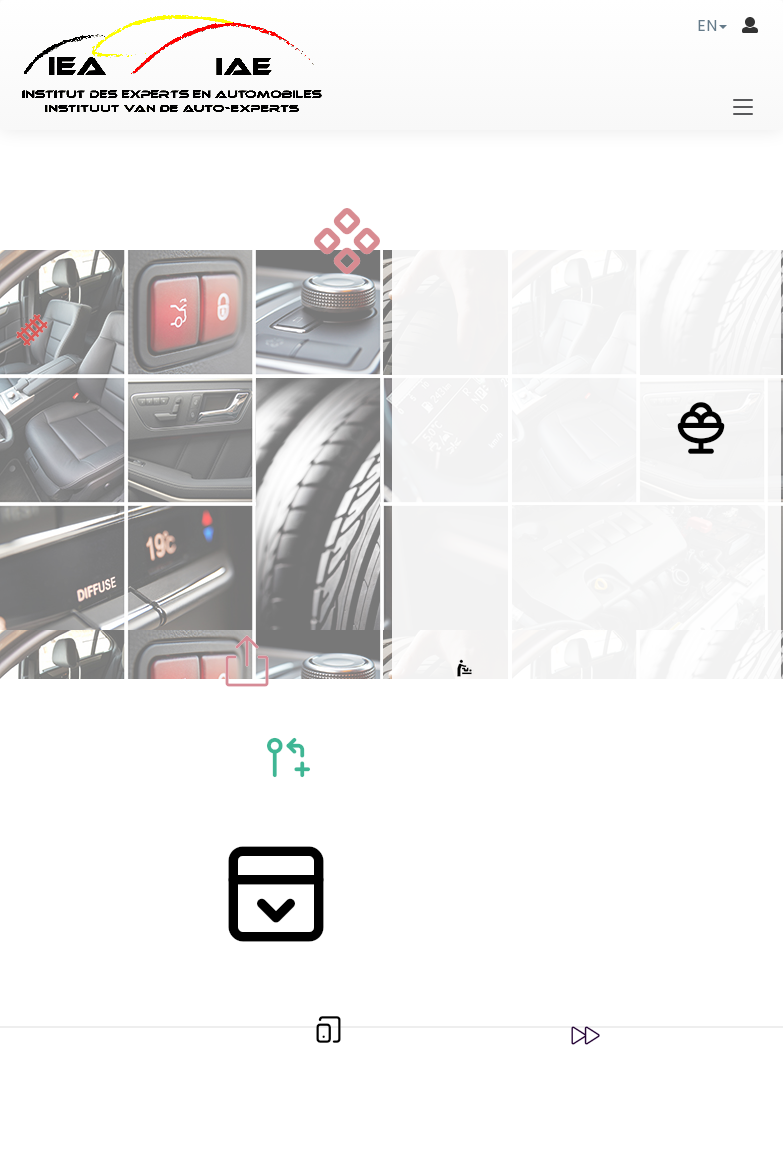 The image size is (783, 1150). What do you see at coordinates (583, 1035) in the screenshot?
I see `fast-forward through media content` at bounding box center [583, 1035].